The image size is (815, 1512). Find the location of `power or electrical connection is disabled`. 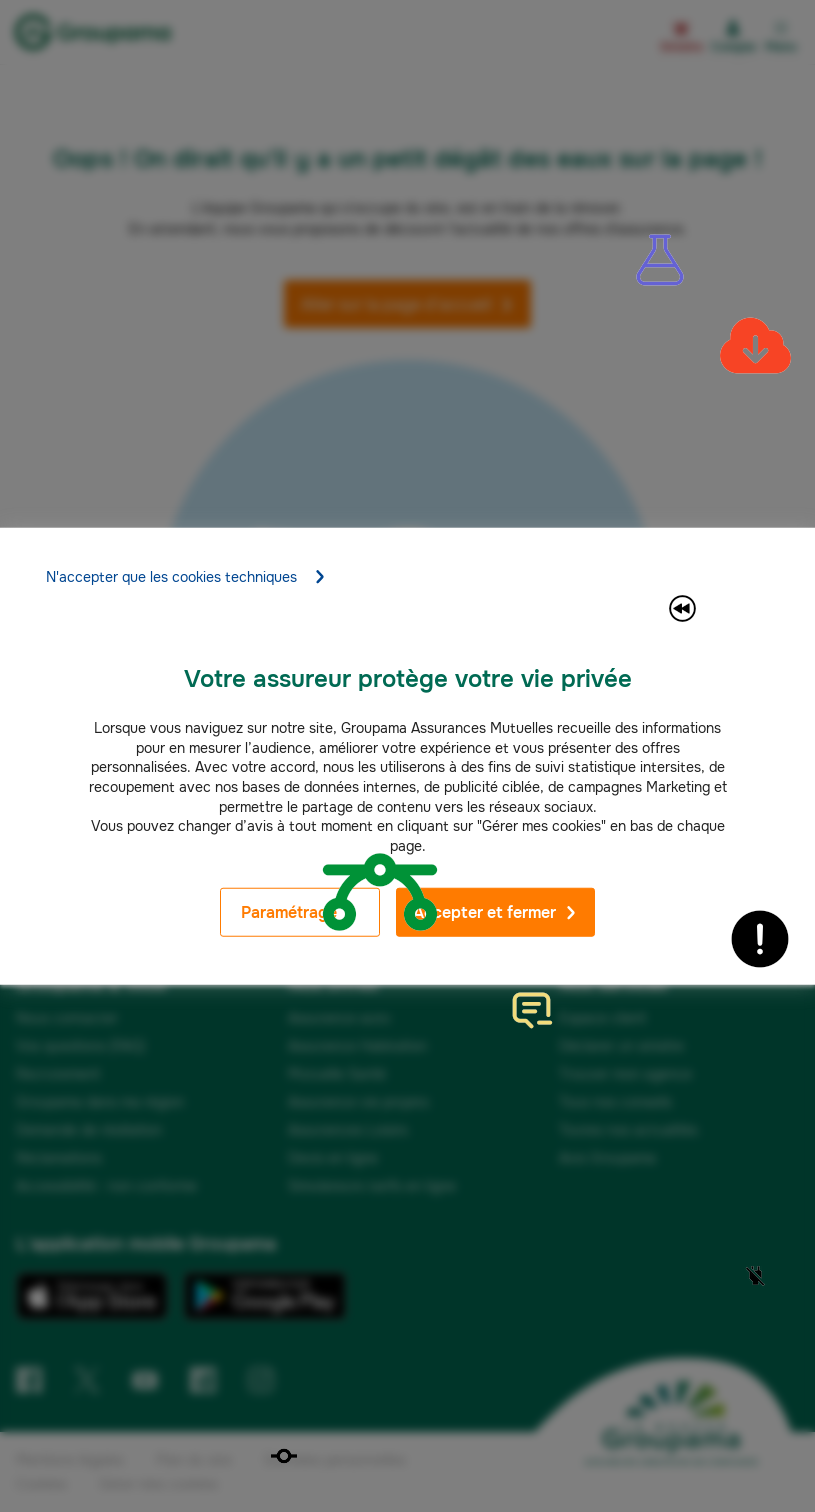

power or electrical connection is disabled is located at coordinates (755, 1275).